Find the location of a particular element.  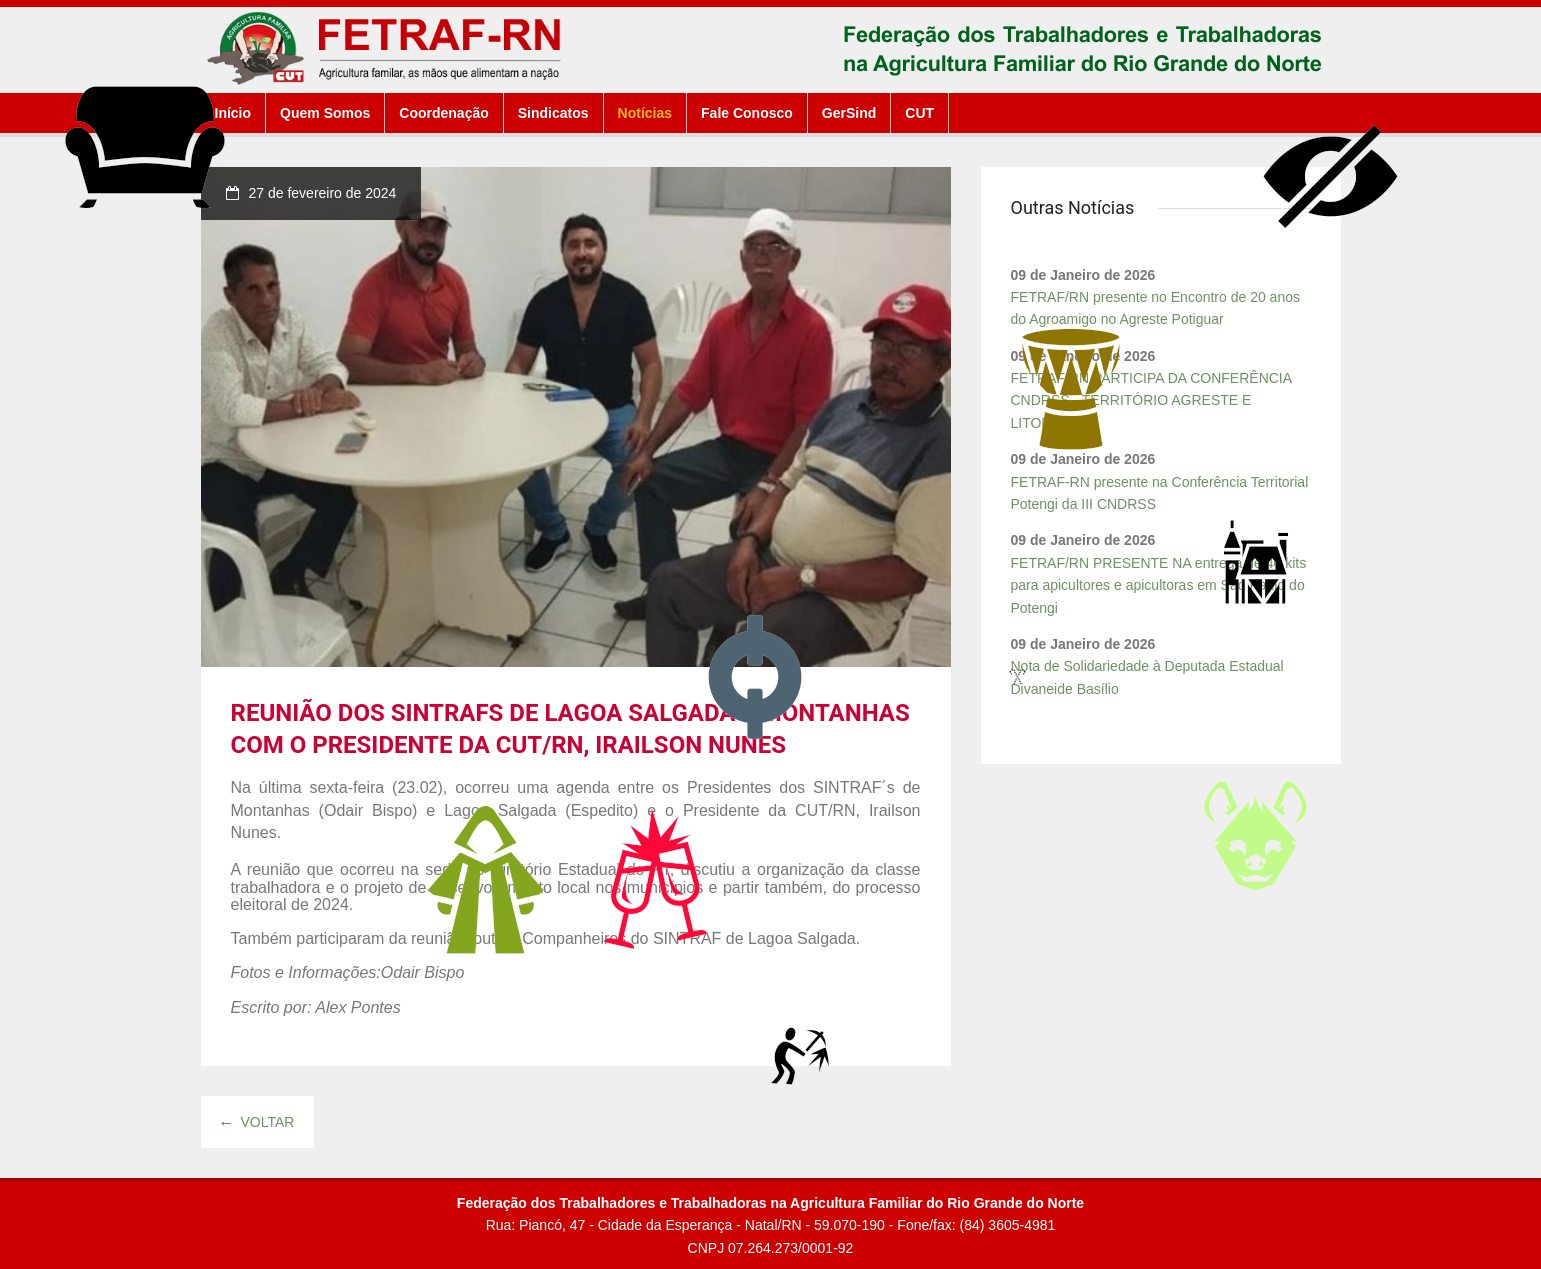

browse furniture or home decor items is located at coordinates (145, 148).